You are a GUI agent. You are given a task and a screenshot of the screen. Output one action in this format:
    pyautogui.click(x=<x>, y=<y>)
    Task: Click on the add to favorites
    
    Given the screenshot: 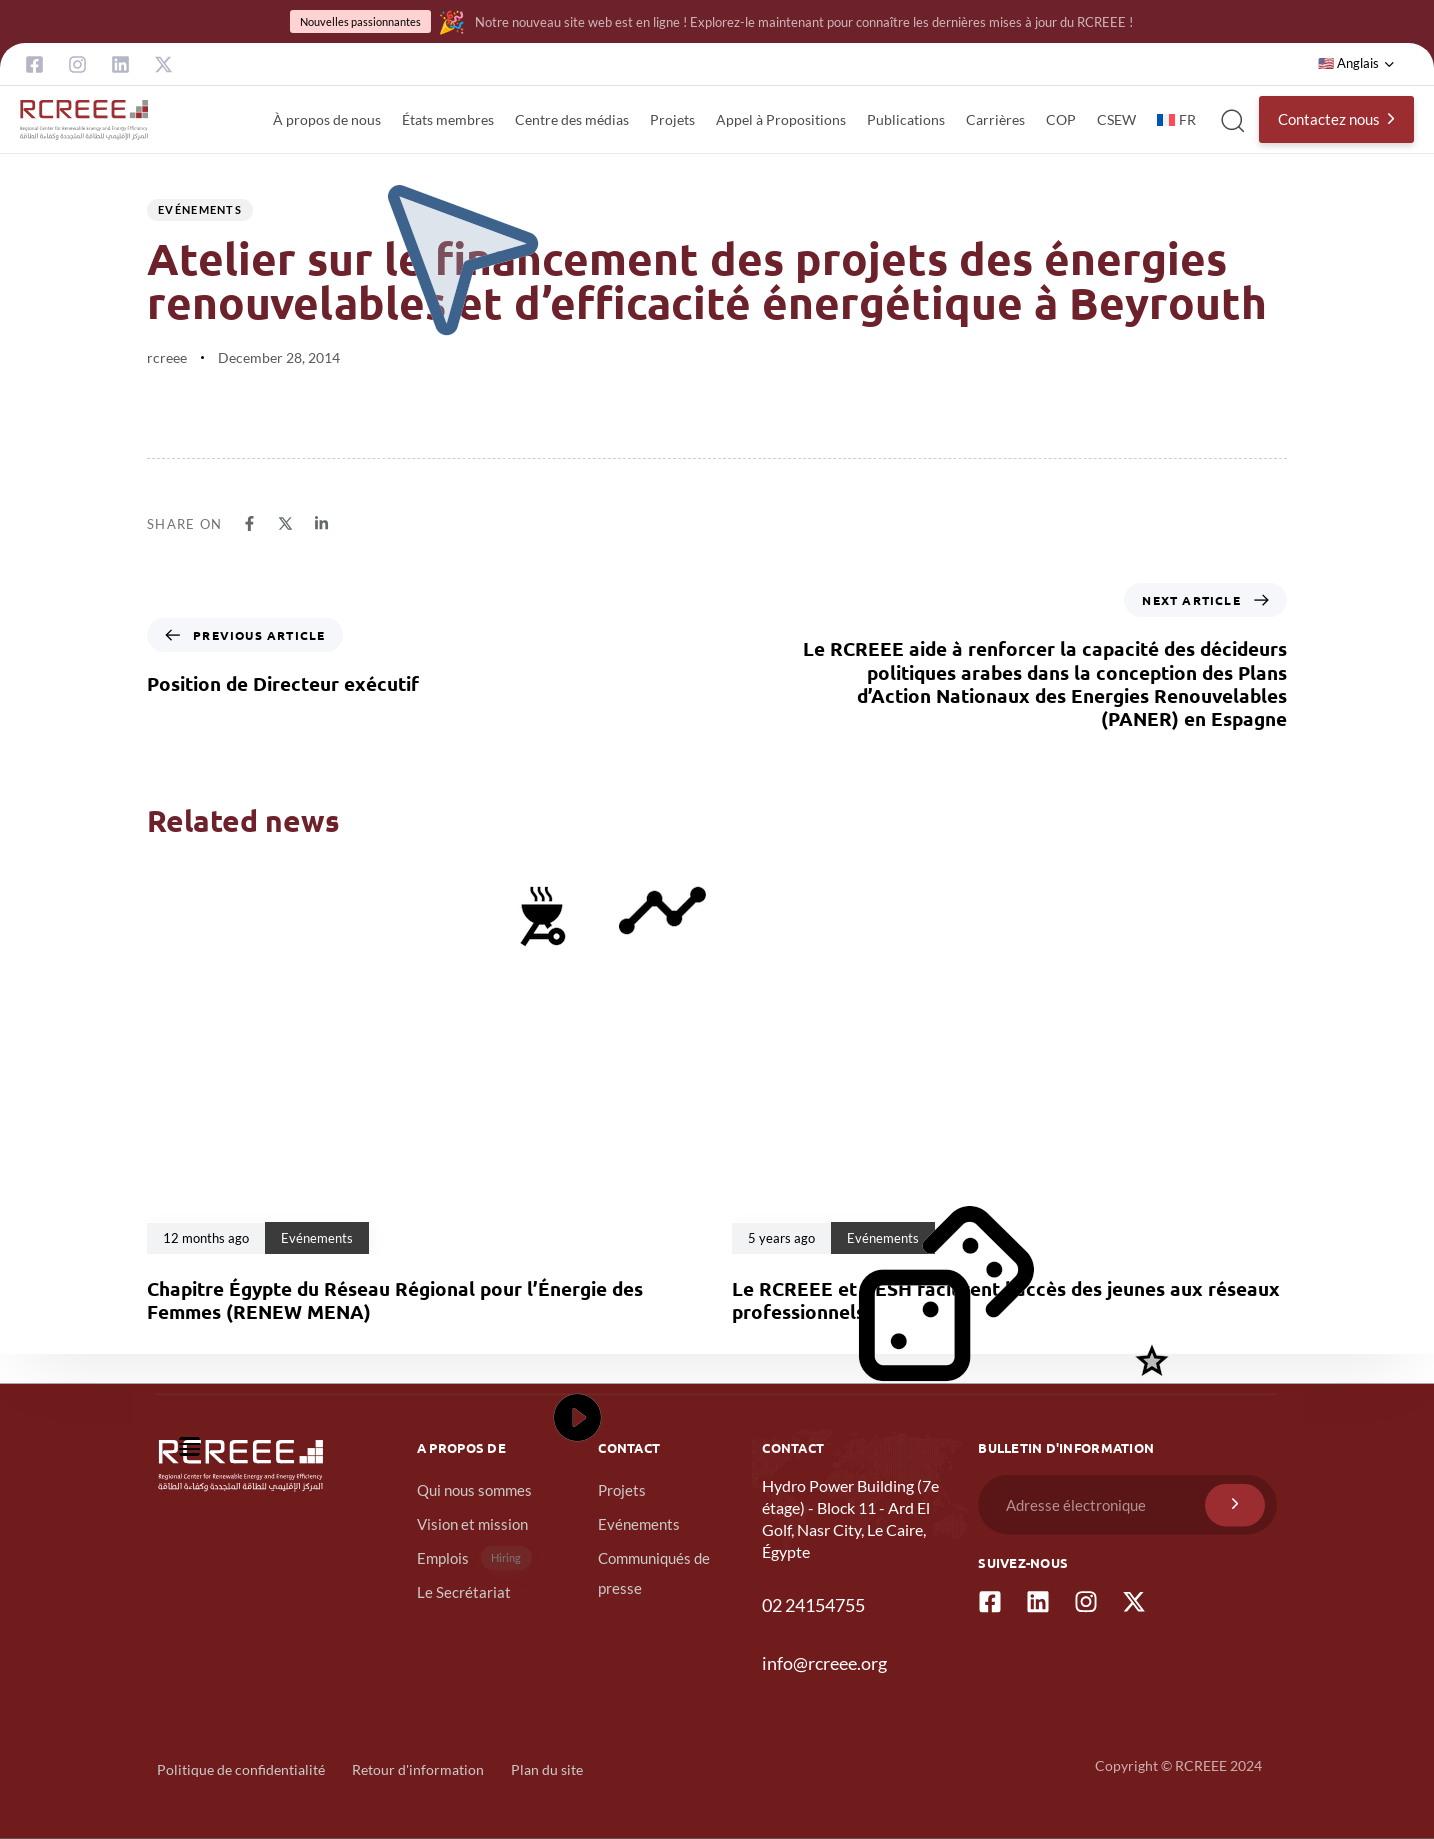 What is the action you would take?
    pyautogui.click(x=1152, y=1361)
    